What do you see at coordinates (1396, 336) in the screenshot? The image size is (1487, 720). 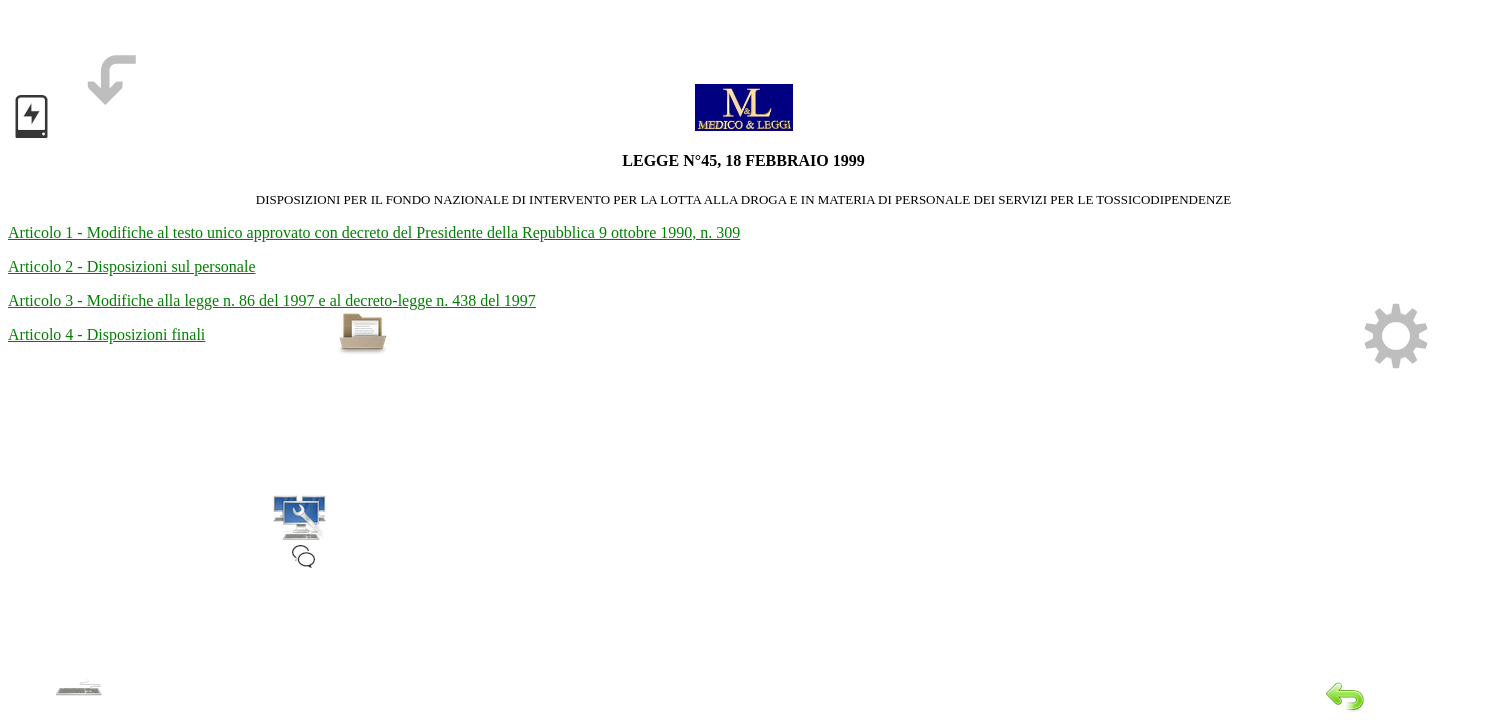 I see `access system settings` at bounding box center [1396, 336].